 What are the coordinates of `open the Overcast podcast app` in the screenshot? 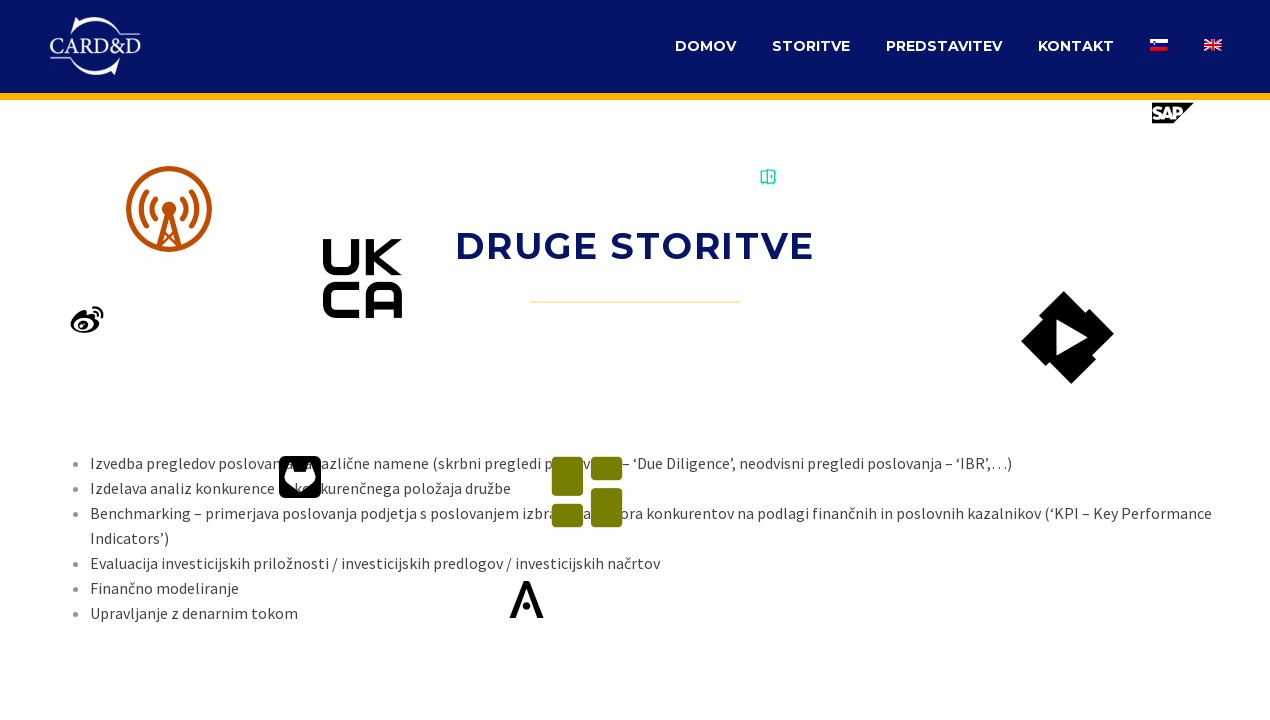 It's located at (169, 209).